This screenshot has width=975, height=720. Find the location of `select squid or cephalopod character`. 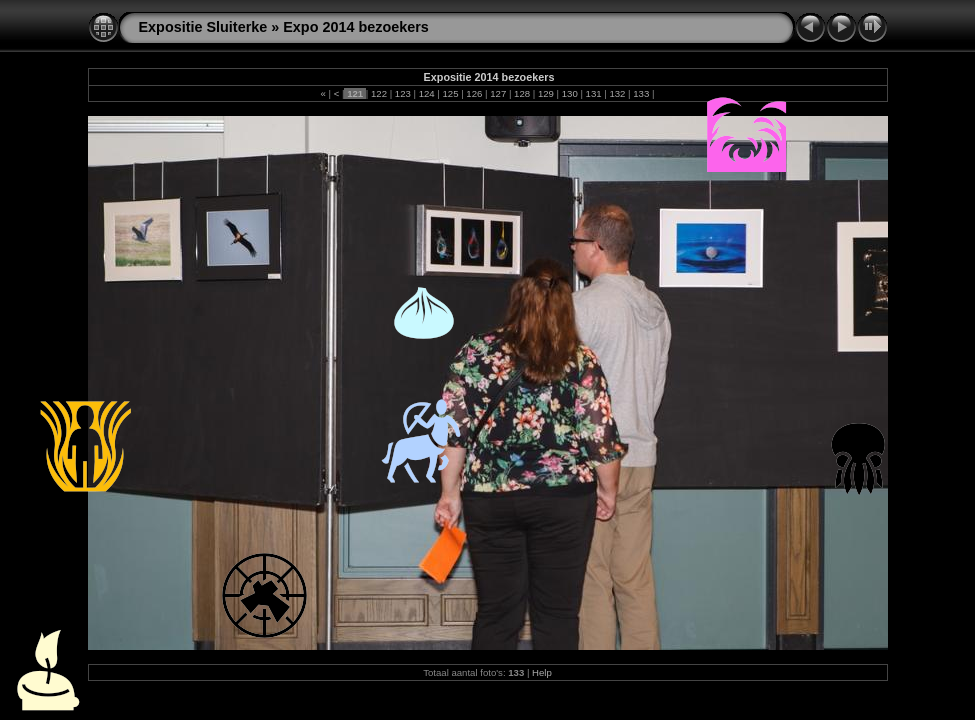

select squid or cephalopod character is located at coordinates (858, 460).